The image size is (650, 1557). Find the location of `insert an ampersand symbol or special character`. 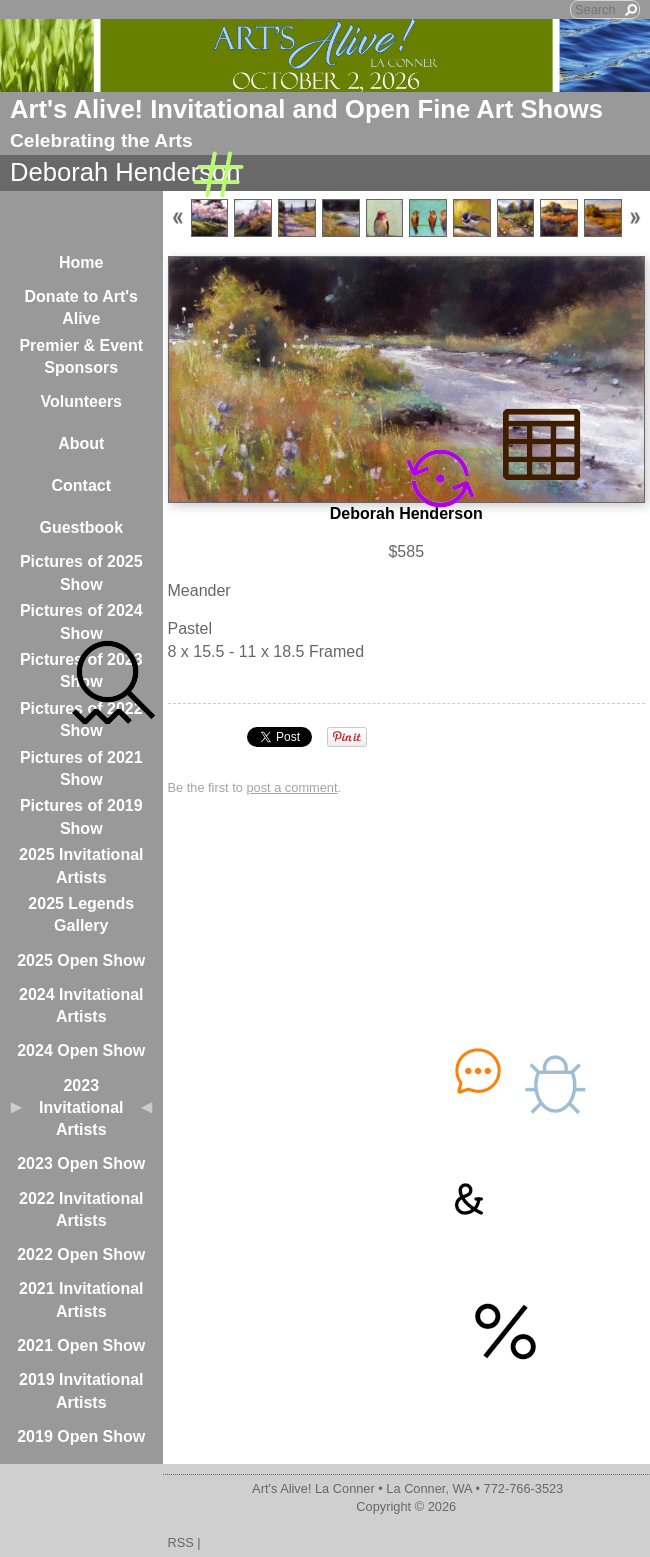

insert an ampersand symbol or special character is located at coordinates (469, 1199).